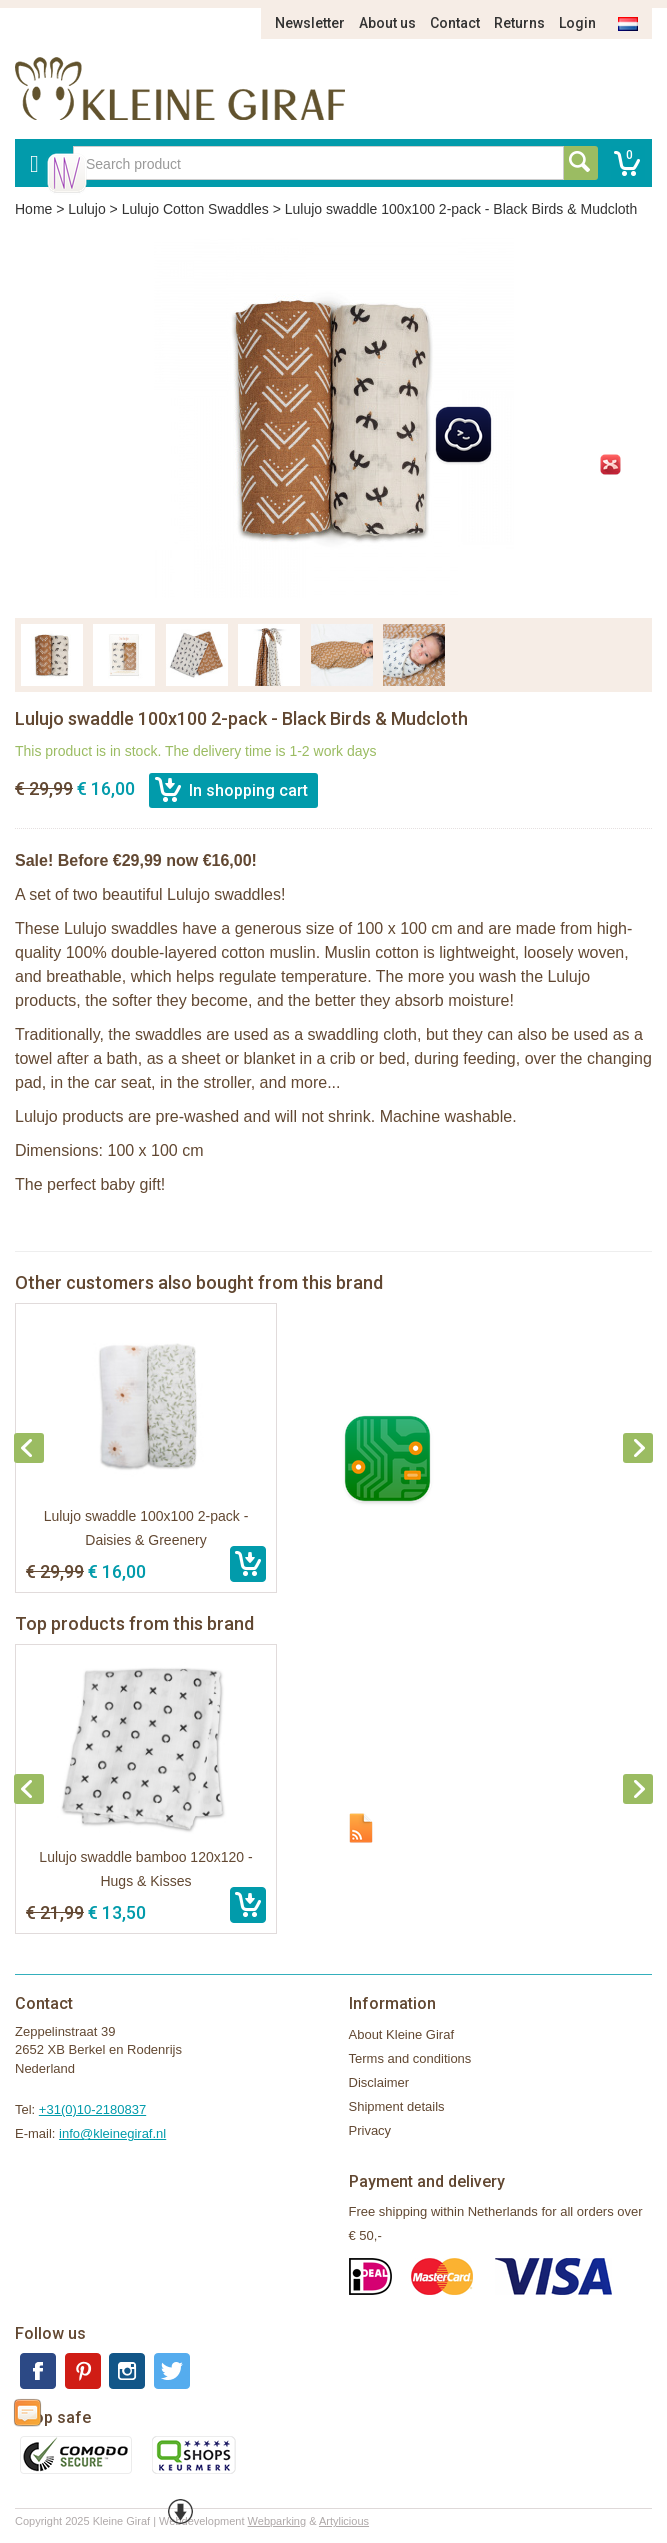 Image resolution: width=667 pixels, height=2543 pixels. I want to click on open xmind mind mapping application, so click(610, 464).